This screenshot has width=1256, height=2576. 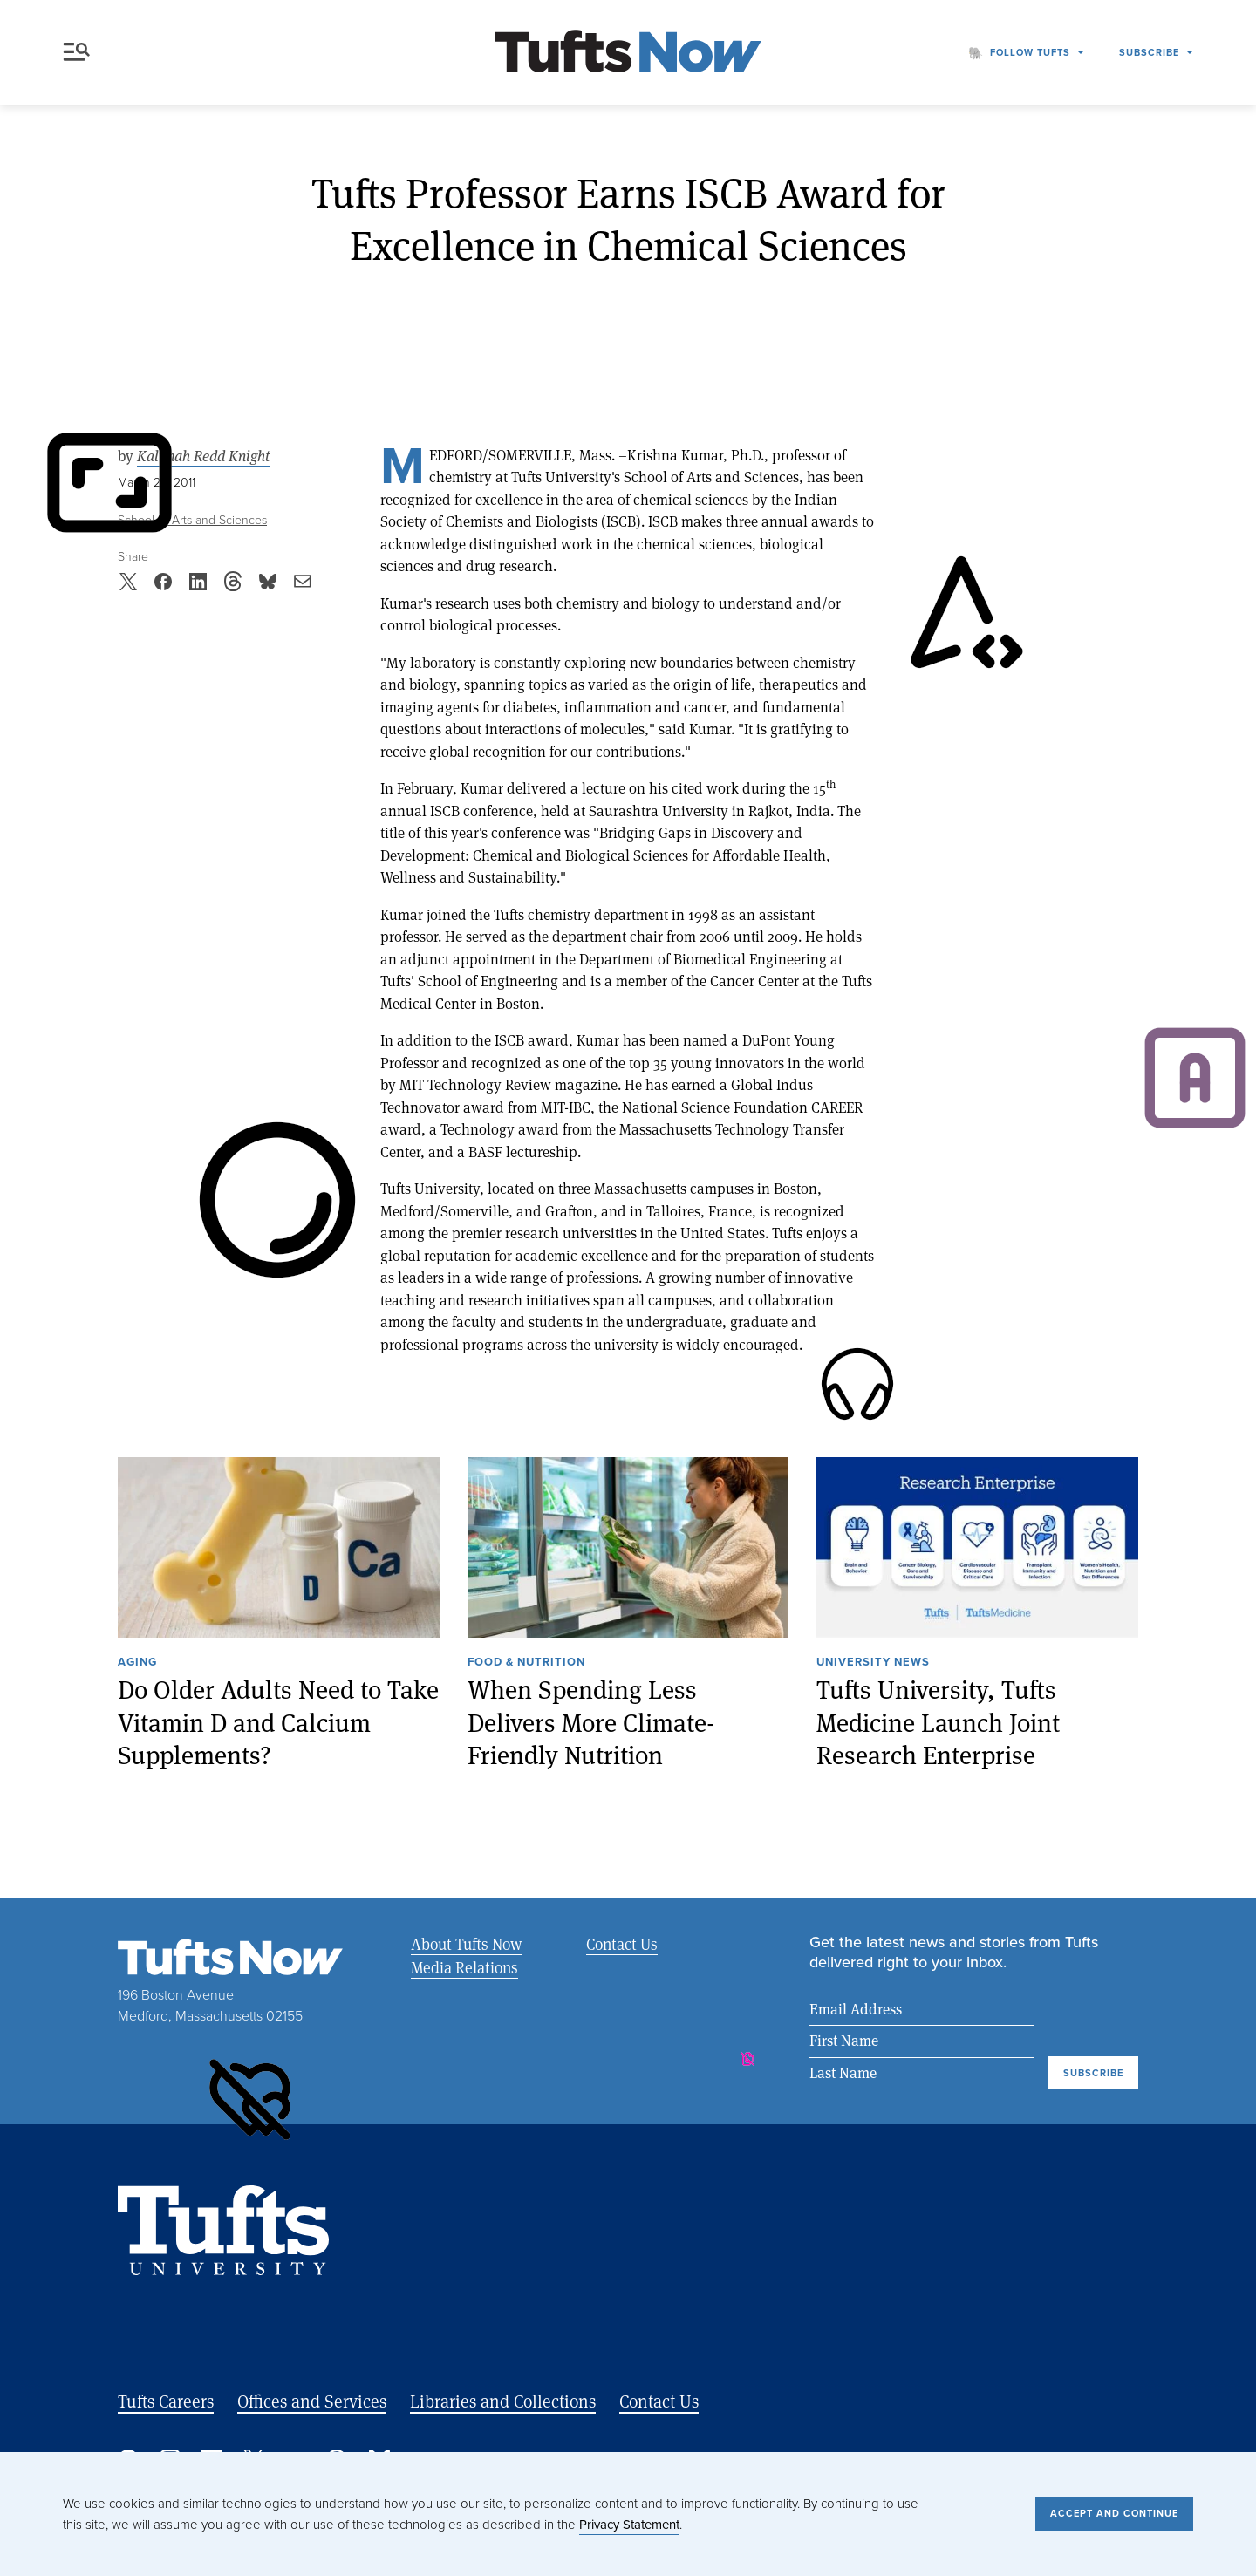 I want to click on files are unavailable or inaccessible, so click(x=747, y=2059).